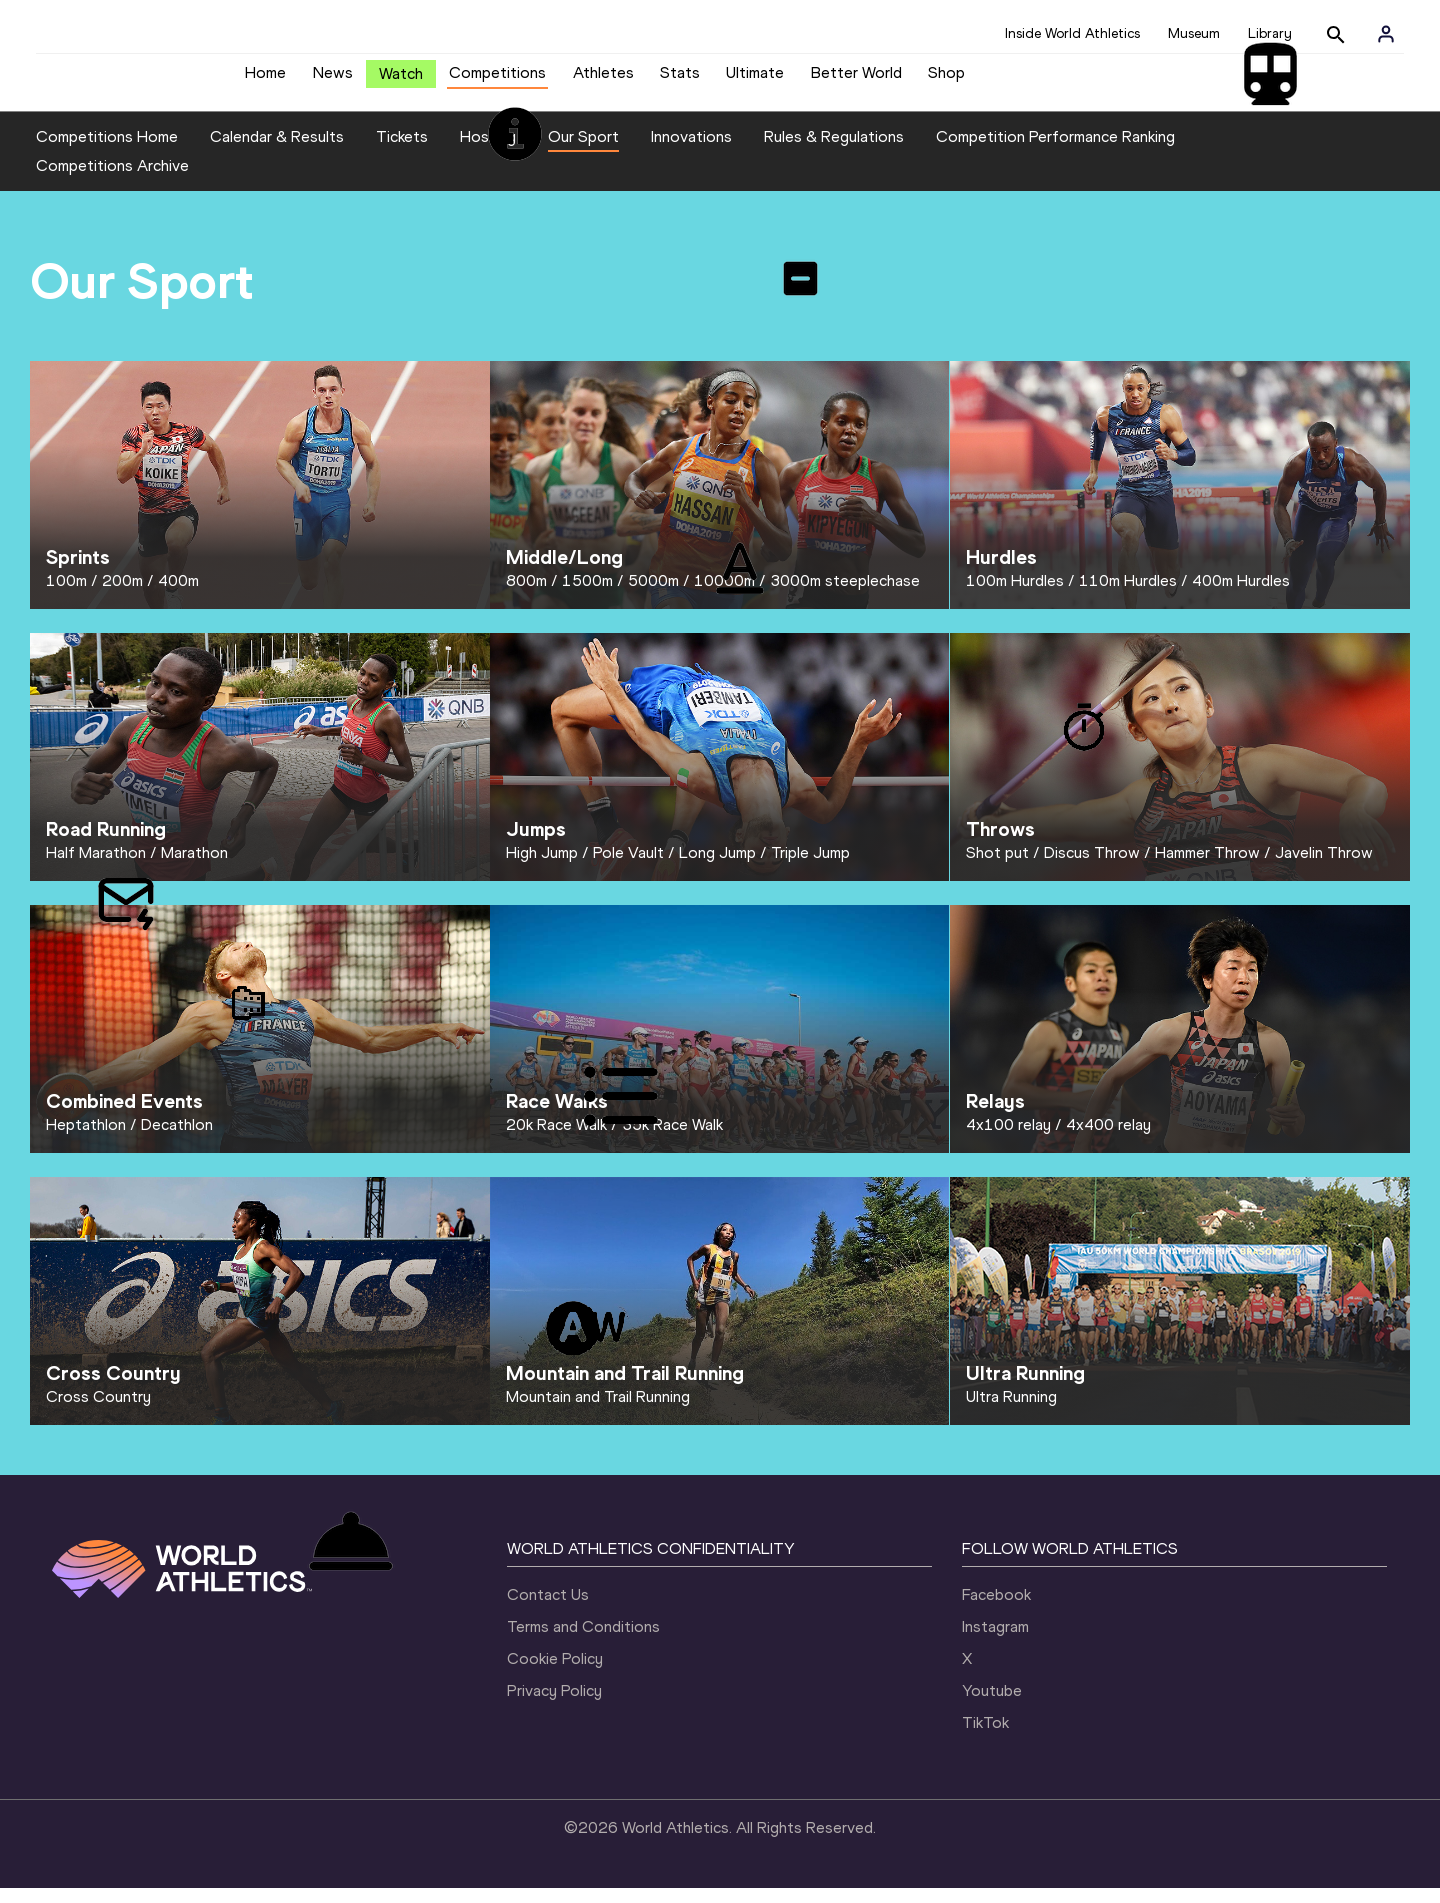 The height and width of the screenshot is (1903, 1440). I want to click on request room service or hotel amenities, so click(351, 1541).